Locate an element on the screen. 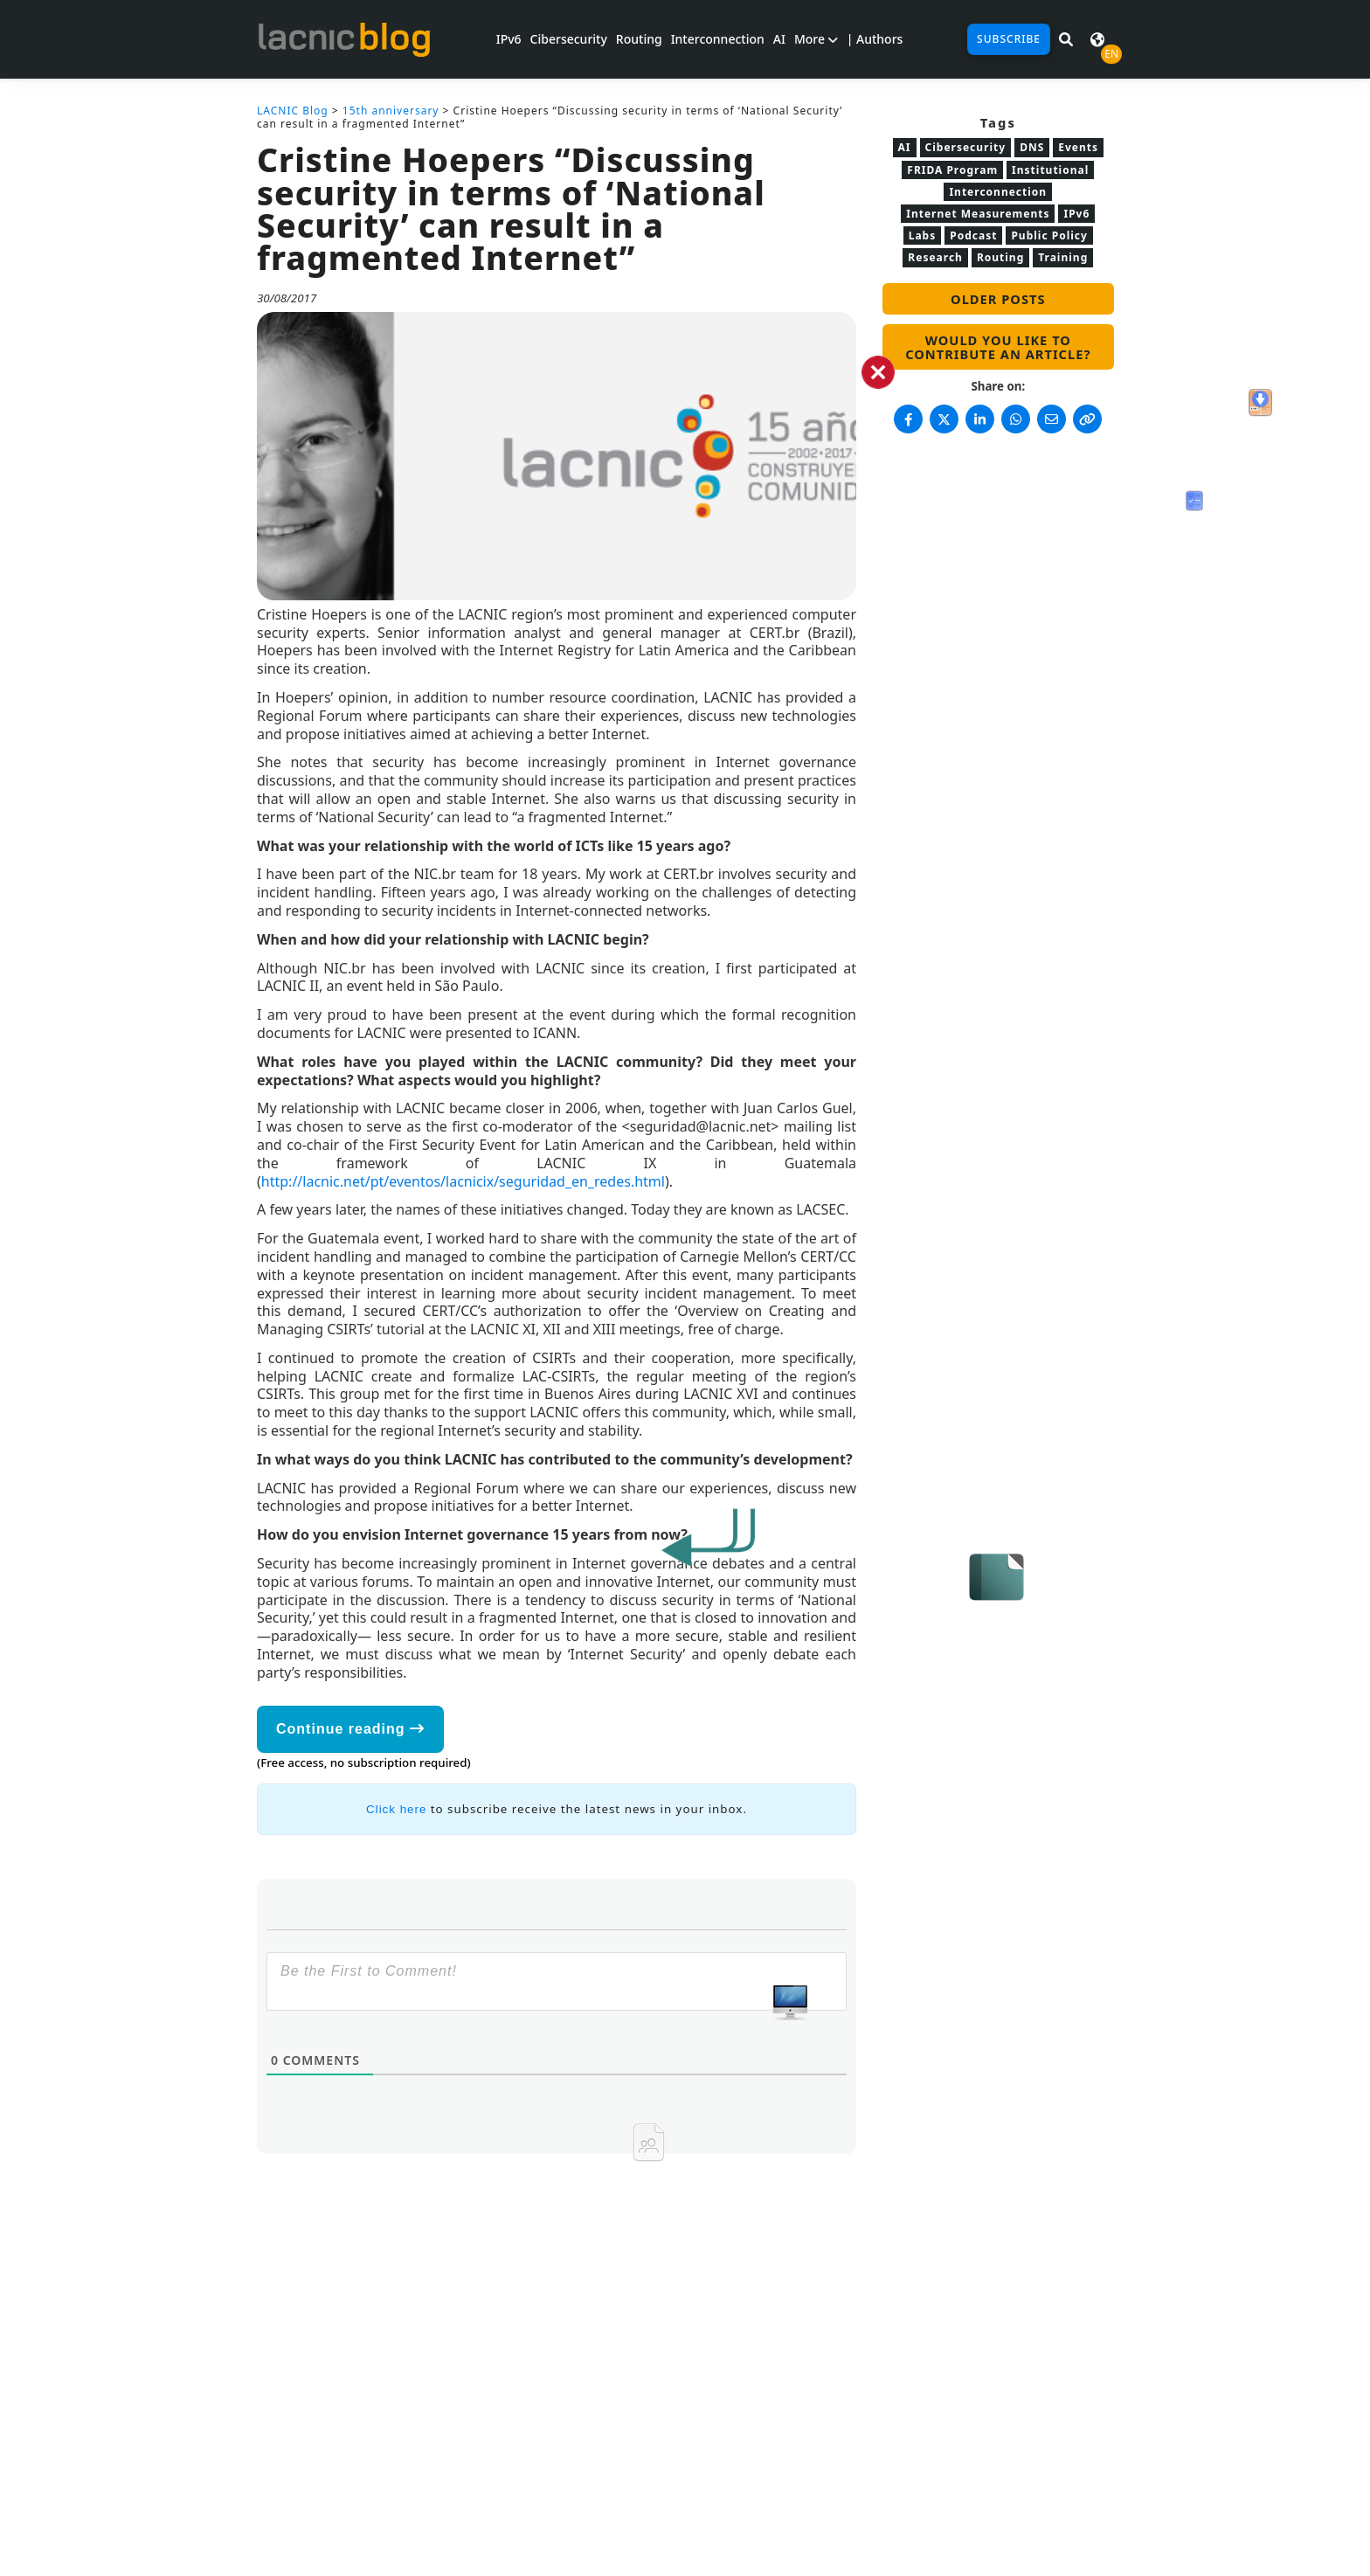  open work tasks or to-do list is located at coordinates (1194, 501).